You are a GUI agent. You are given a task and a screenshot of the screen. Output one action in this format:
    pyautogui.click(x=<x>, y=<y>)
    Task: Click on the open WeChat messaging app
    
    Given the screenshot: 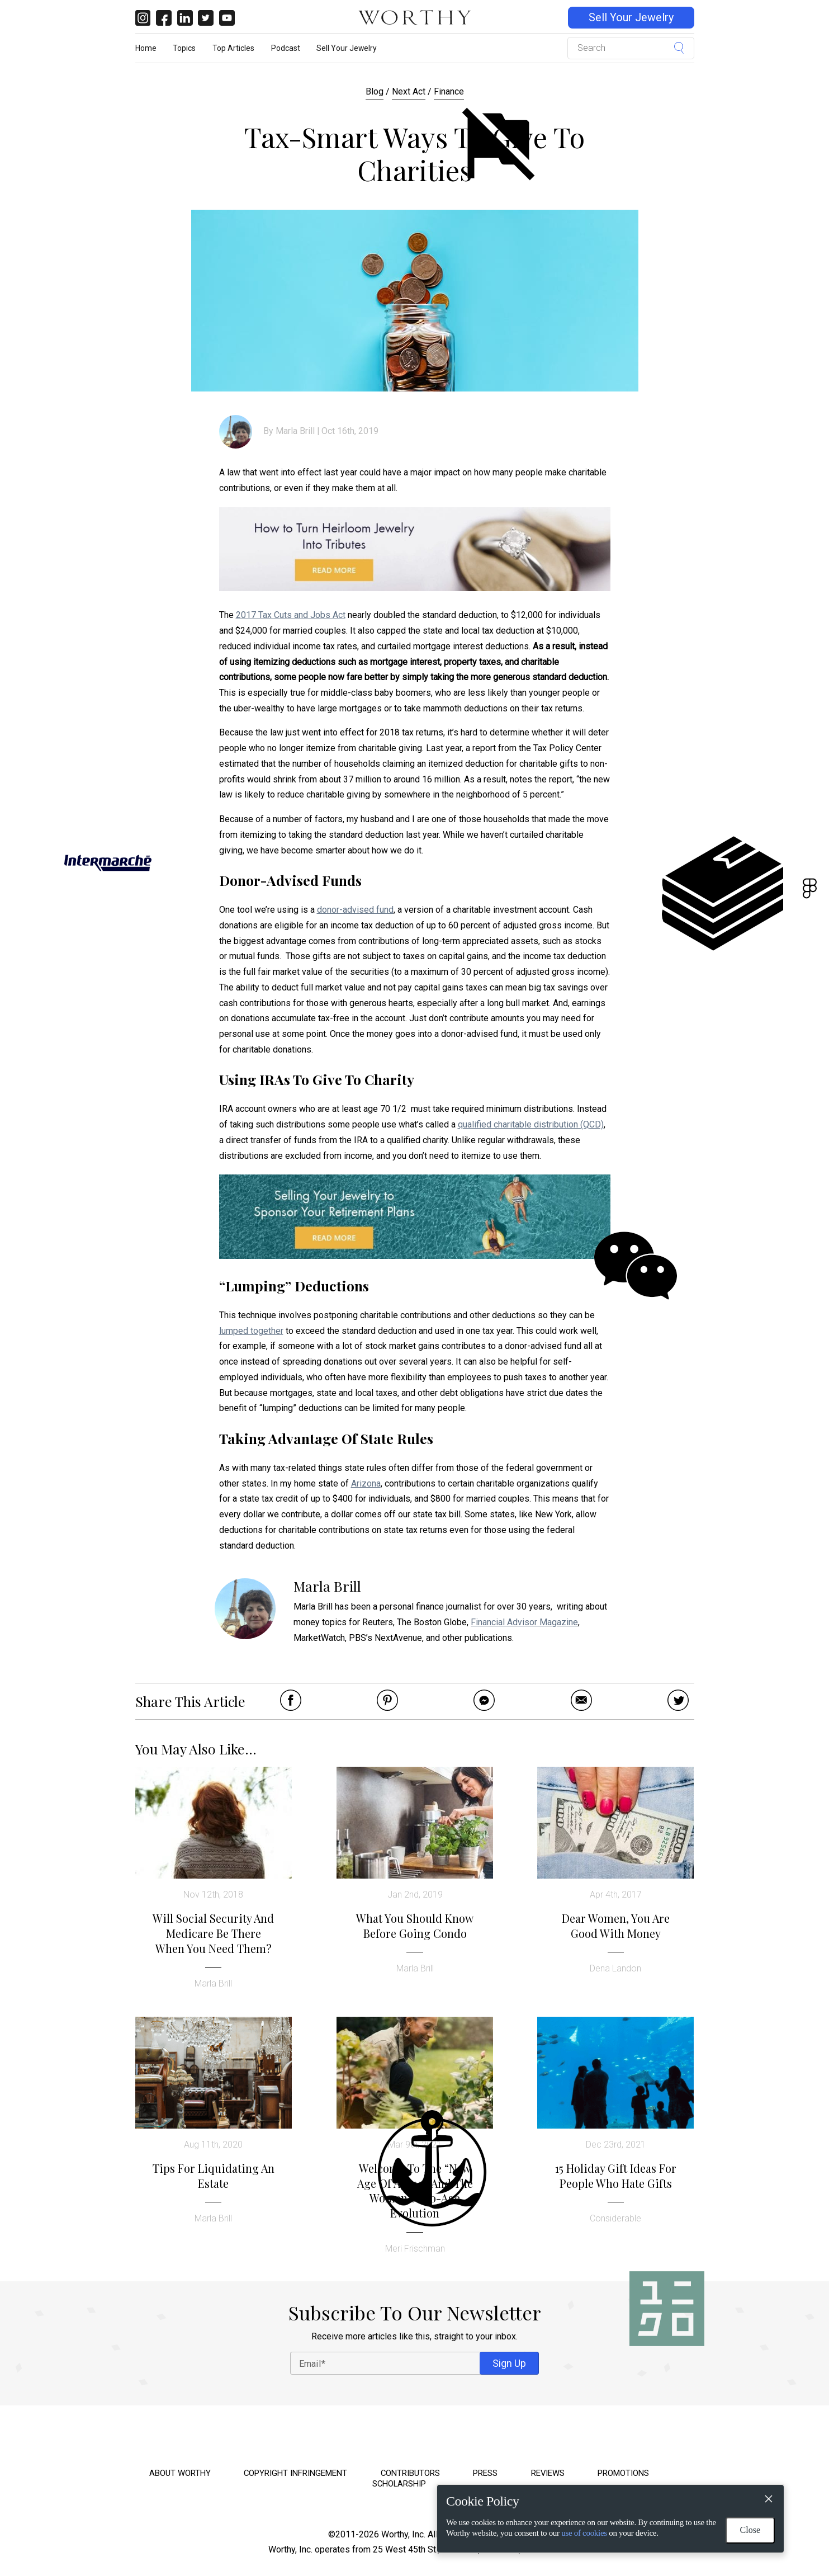 What is the action you would take?
    pyautogui.click(x=636, y=1266)
    